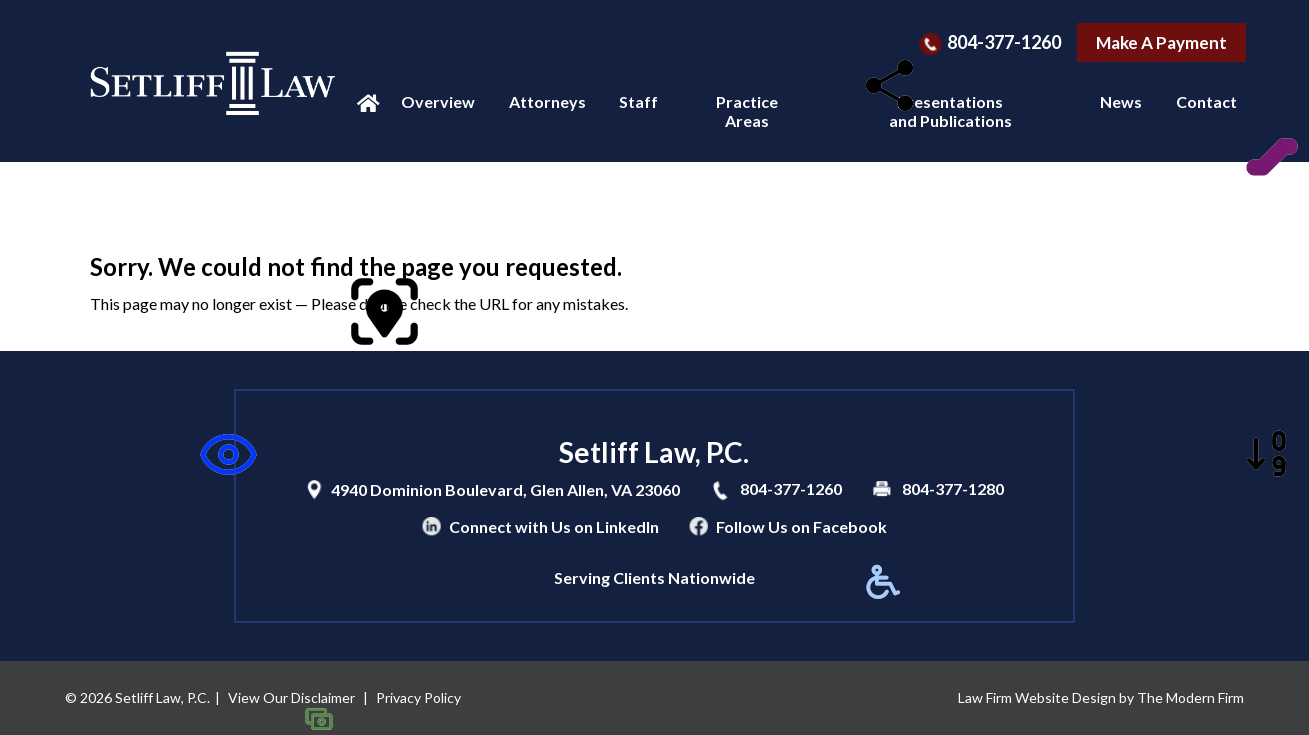  Describe the element at coordinates (319, 719) in the screenshot. I see `view cash or payment options` at that location.